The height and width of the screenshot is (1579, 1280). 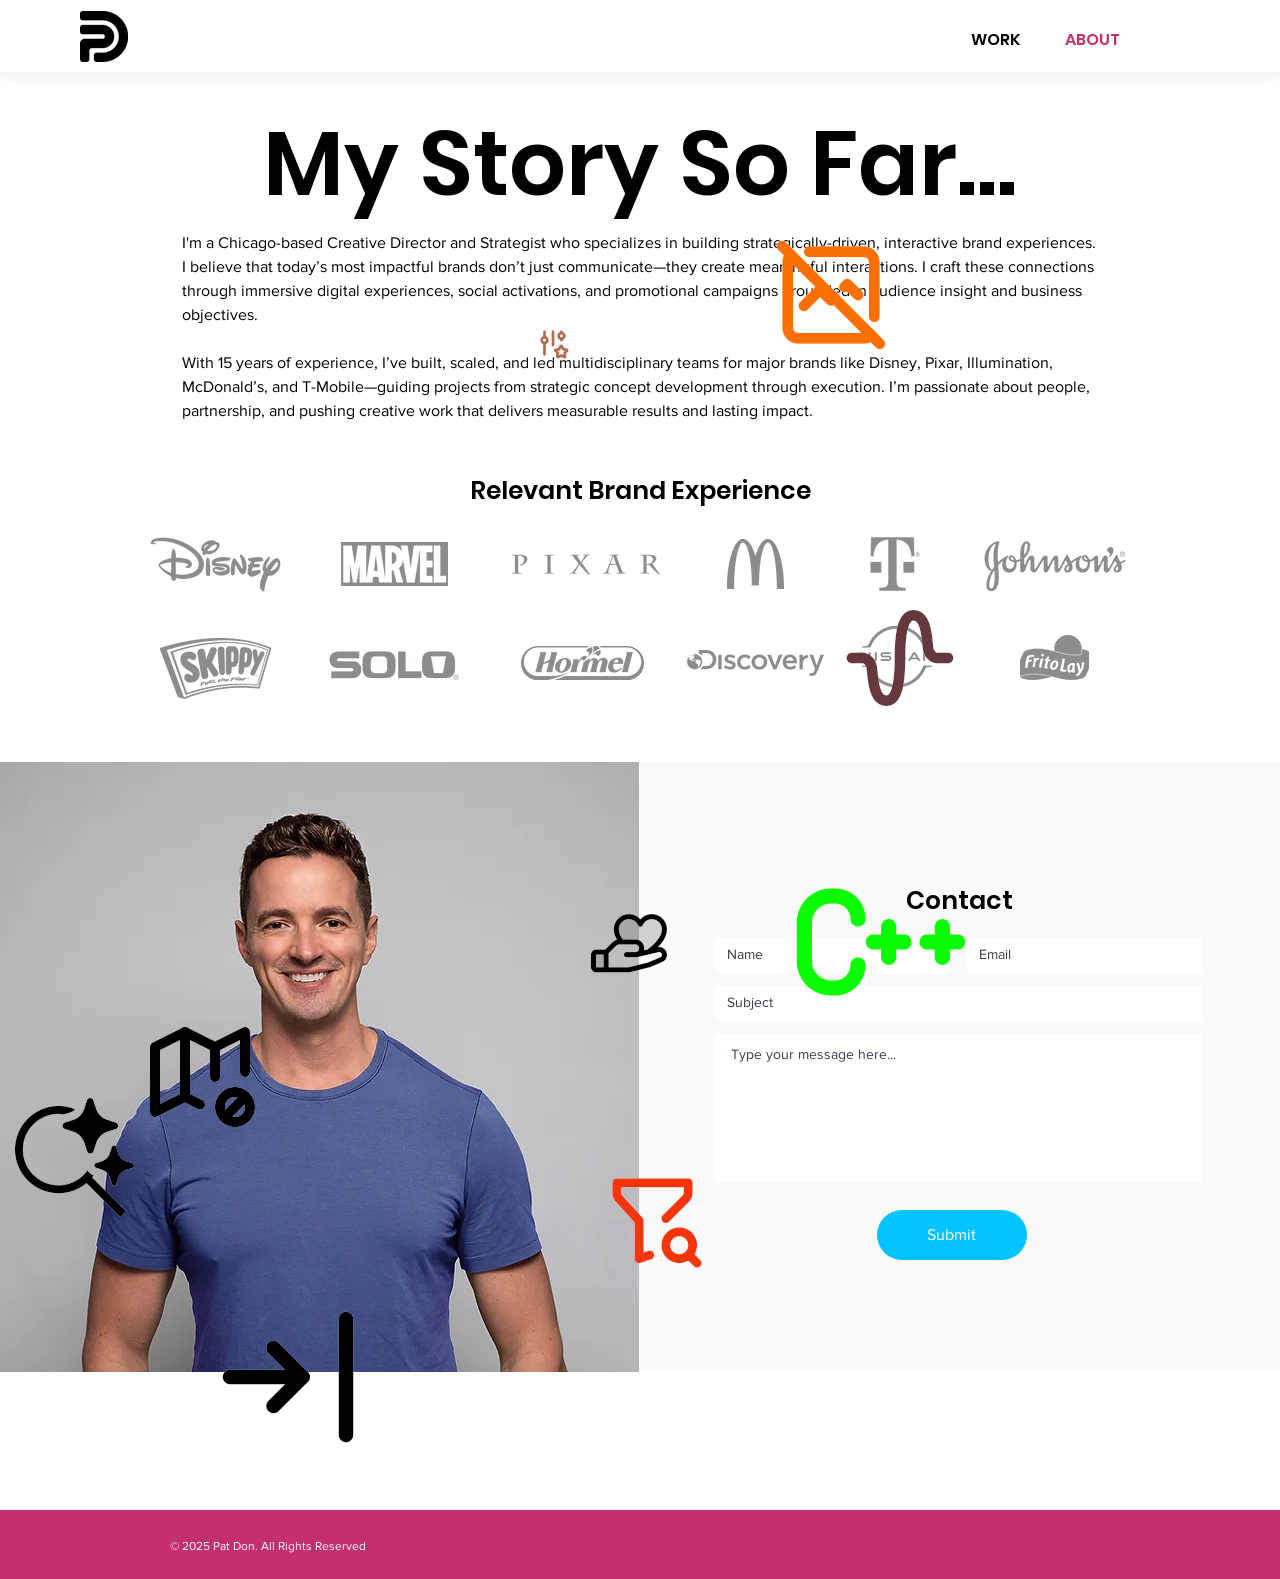 What do you see at coordinates (288, 1377) in the screenshot?
I see `collapse sidebar or panel to the right` at bounding box center [288, 1377].